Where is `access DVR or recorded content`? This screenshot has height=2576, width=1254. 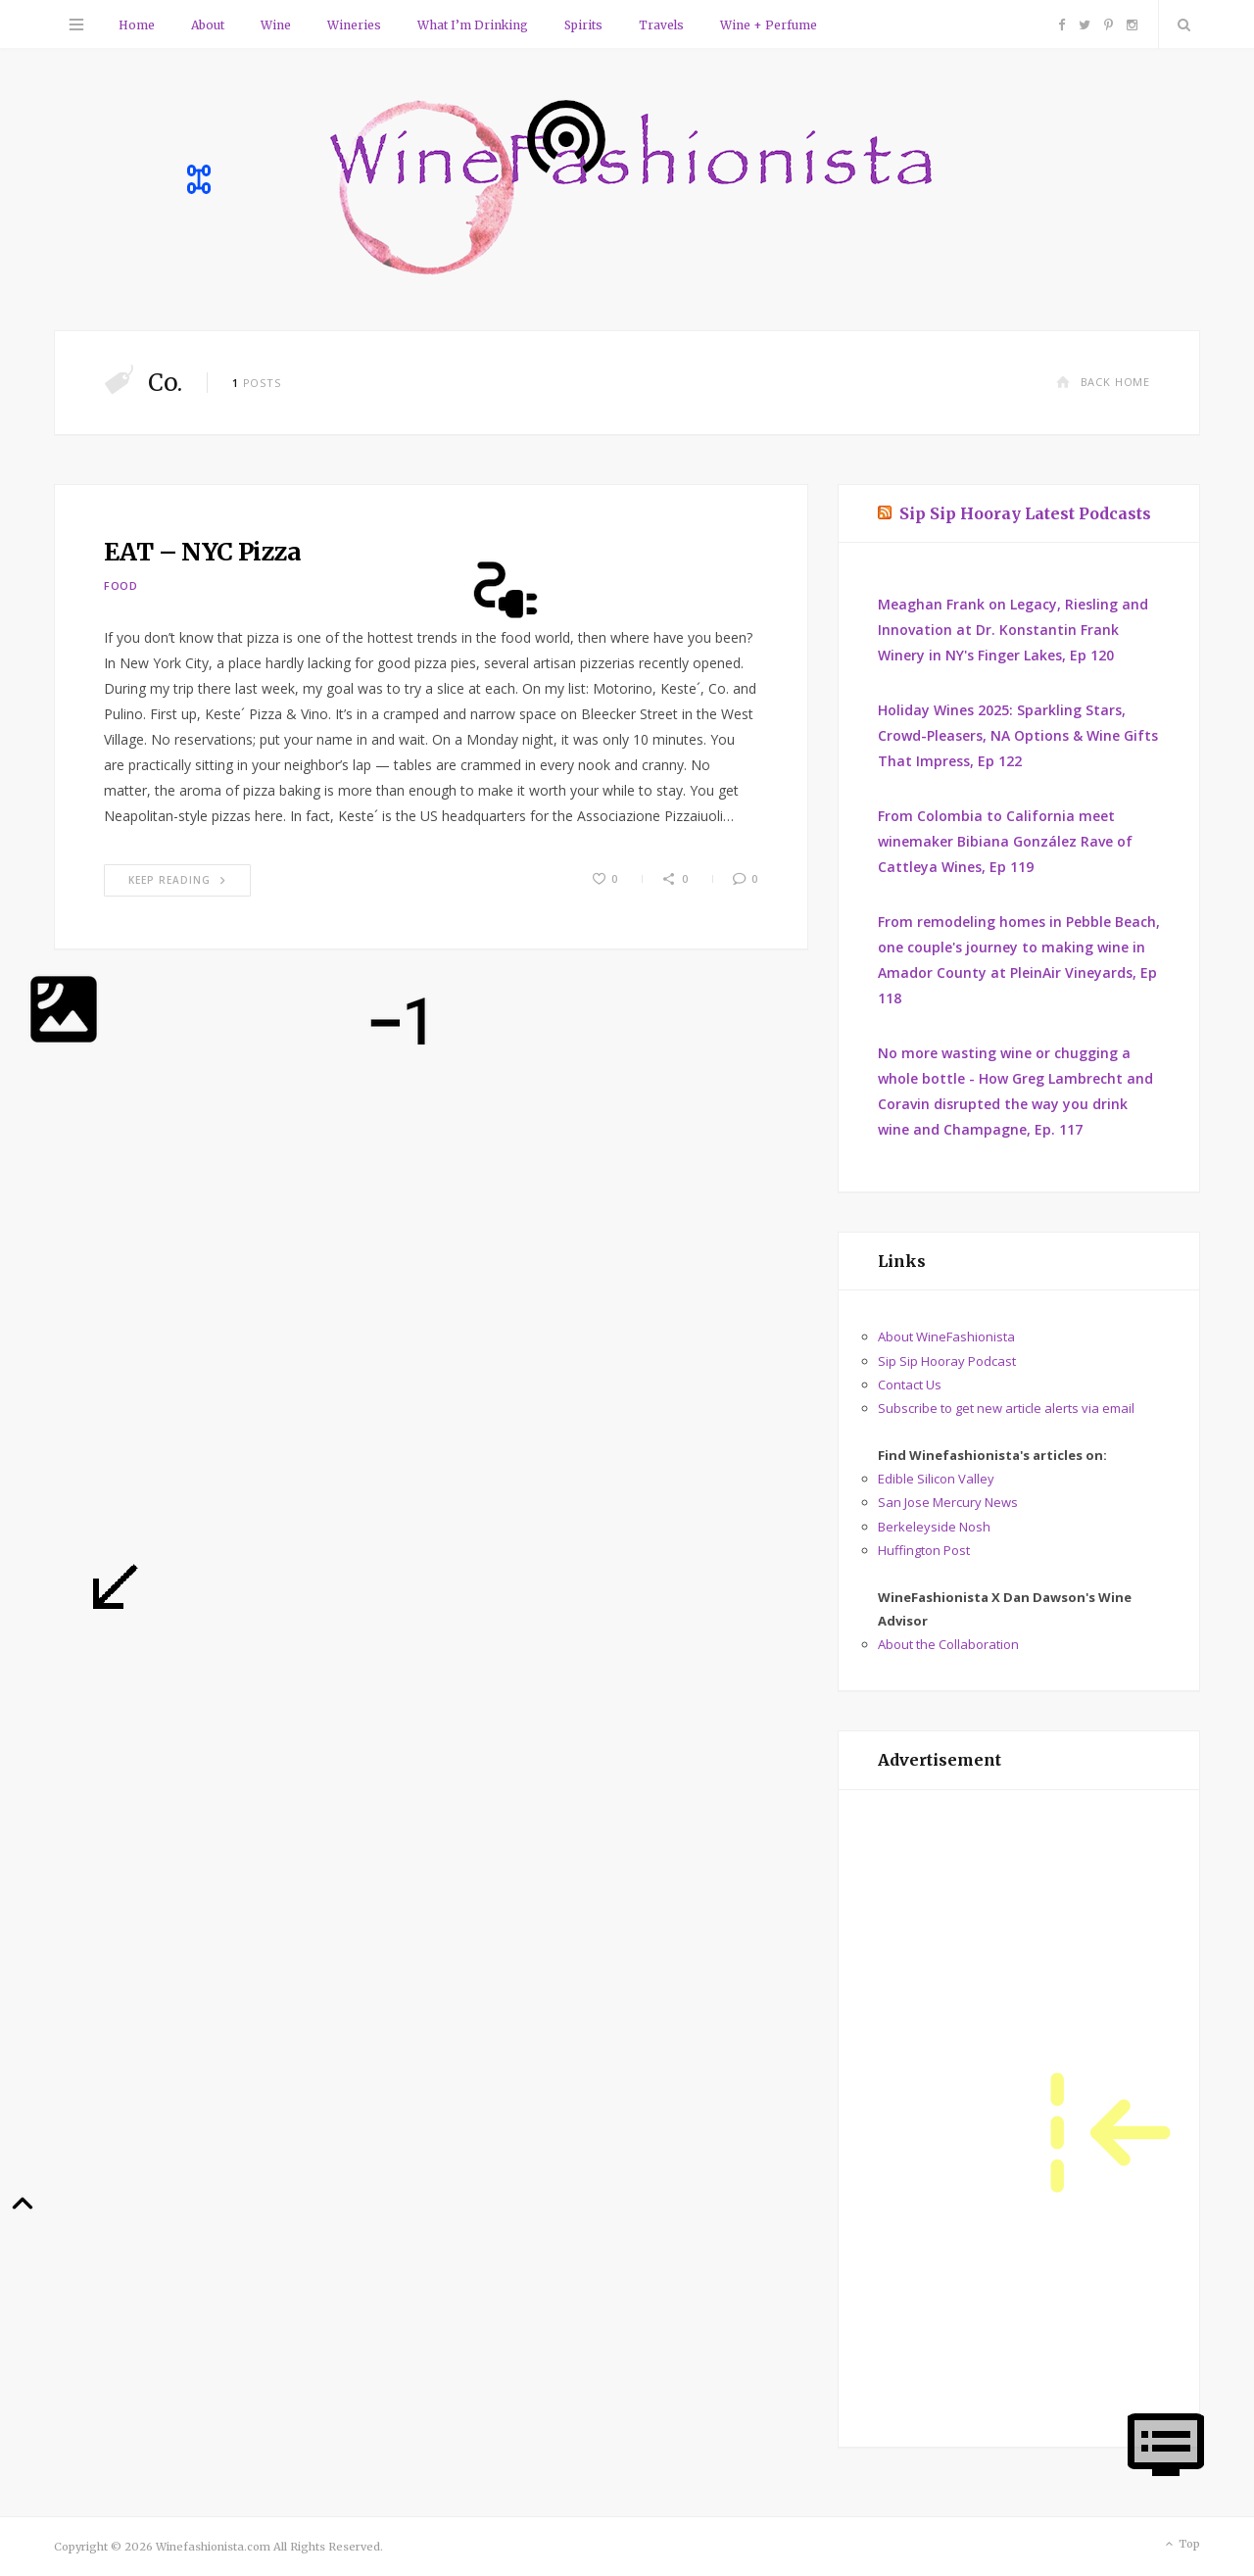 access DVR or recorded content is located at coordinates (1166, 2445).